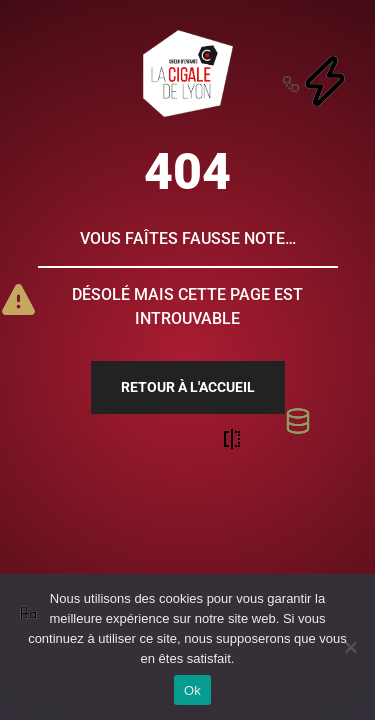 This screenshot has width=375, height=720. I want to click on change text case formatting, so click(28, 612).